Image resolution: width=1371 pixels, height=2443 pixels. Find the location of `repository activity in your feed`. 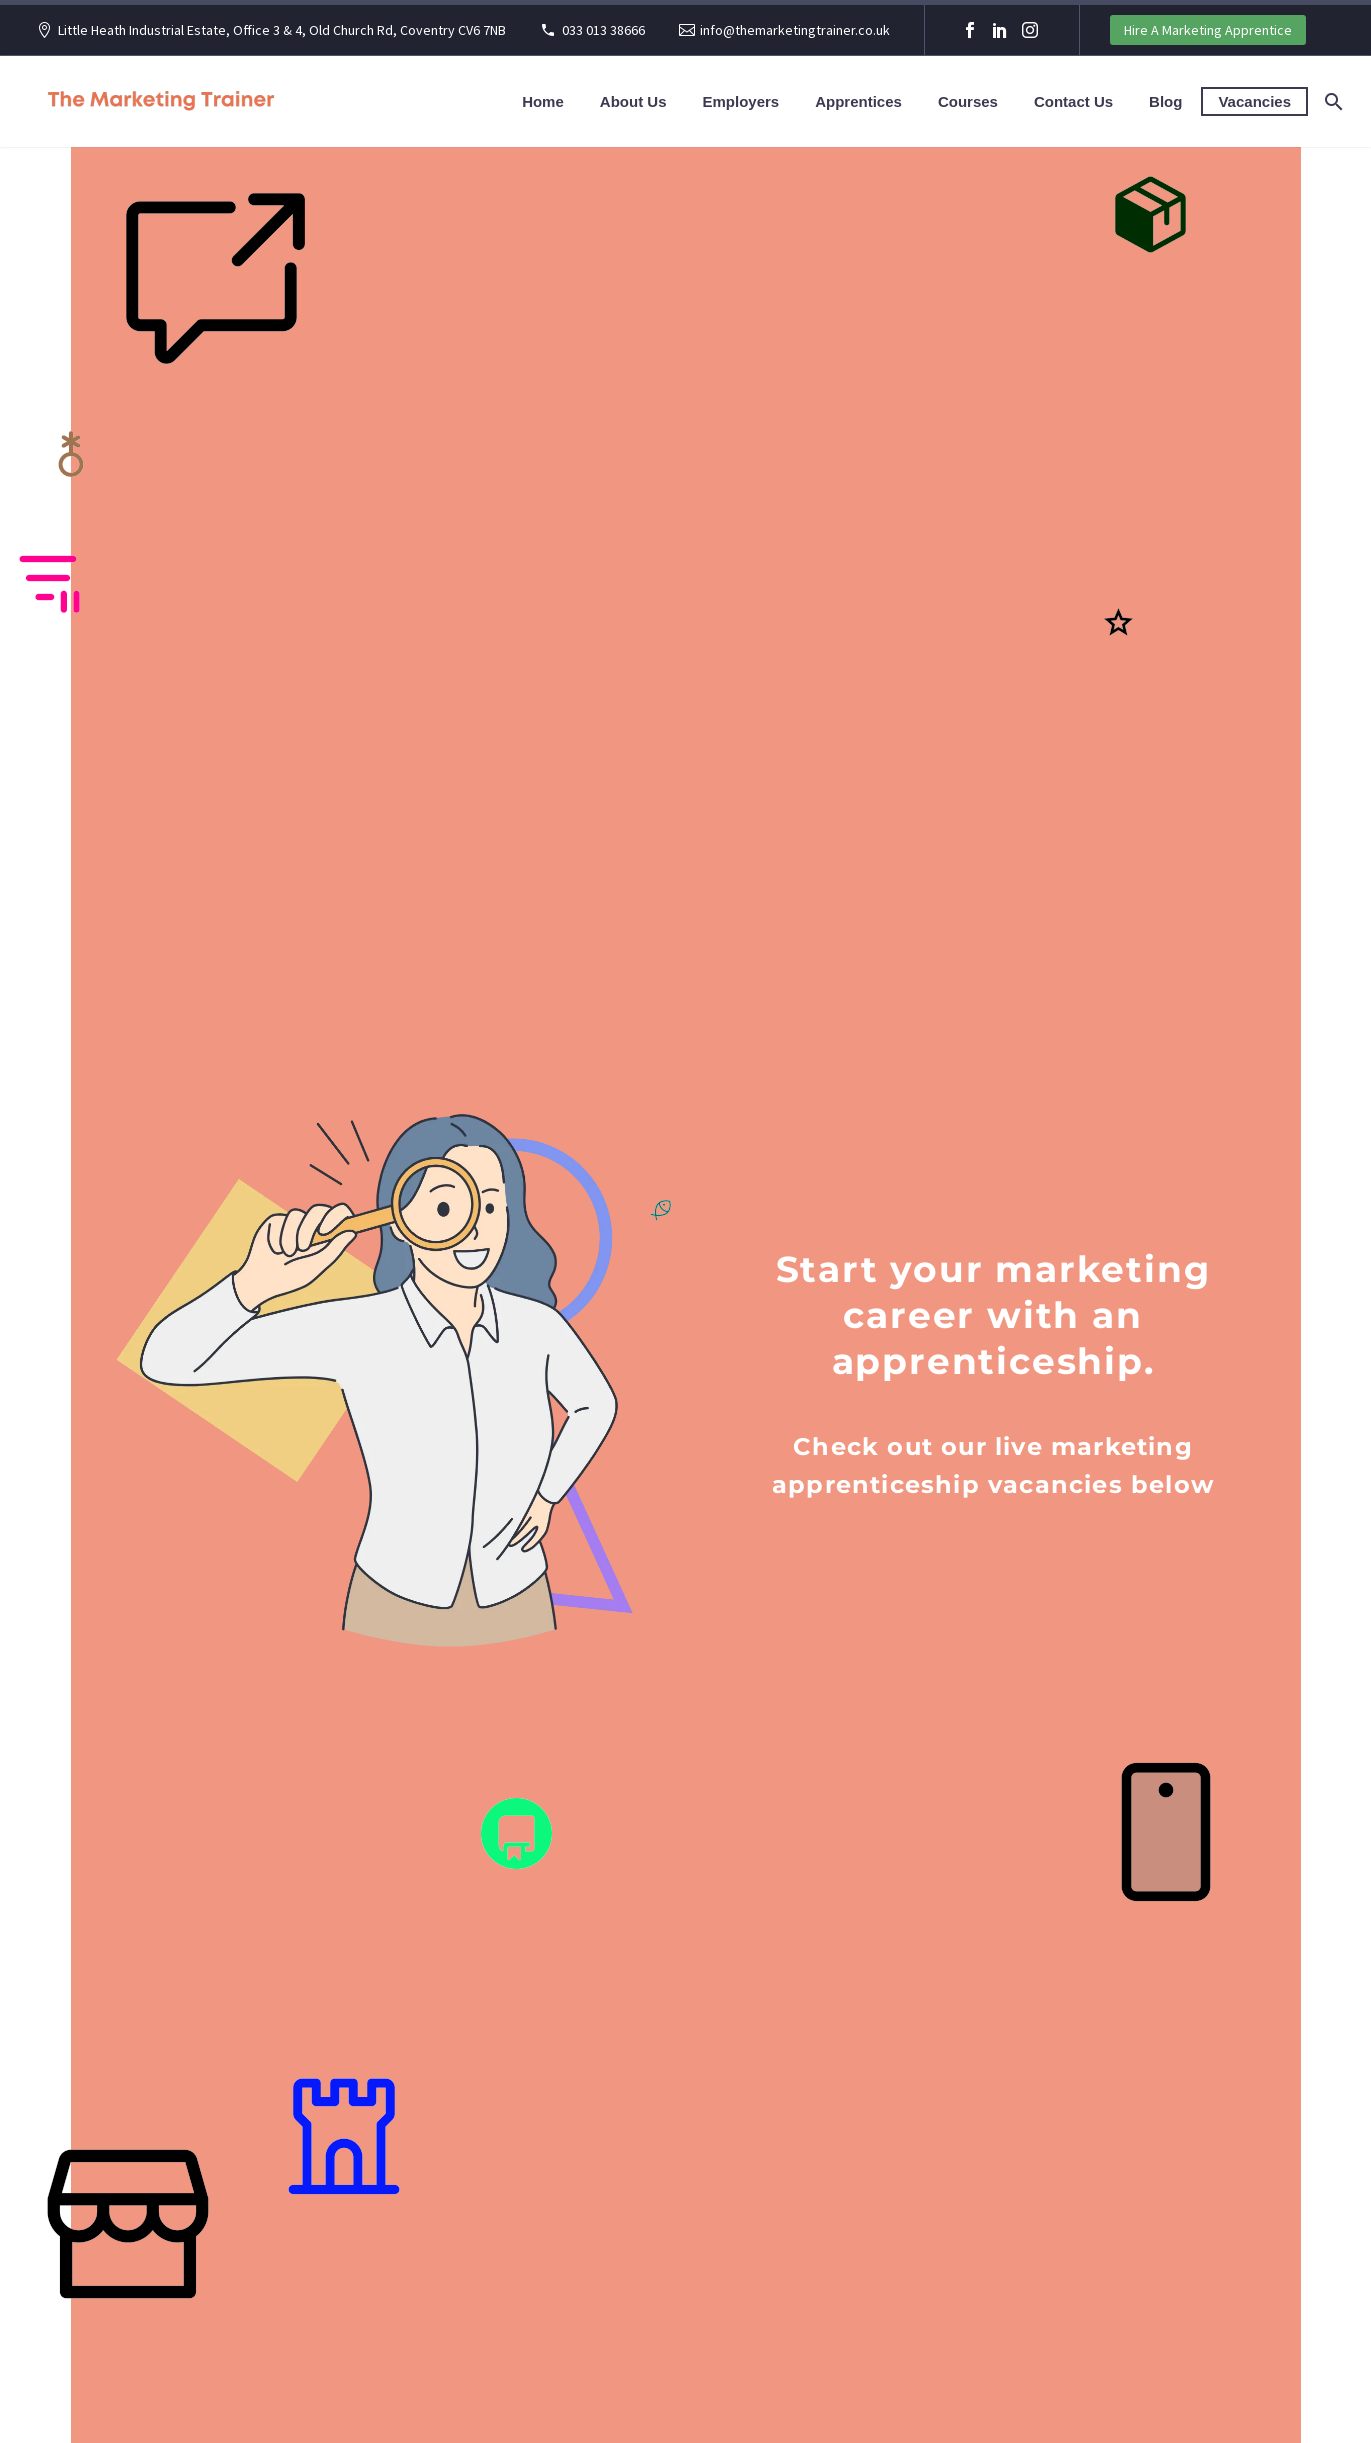

repository activity in your feed is located at coordinates (516, 1833).